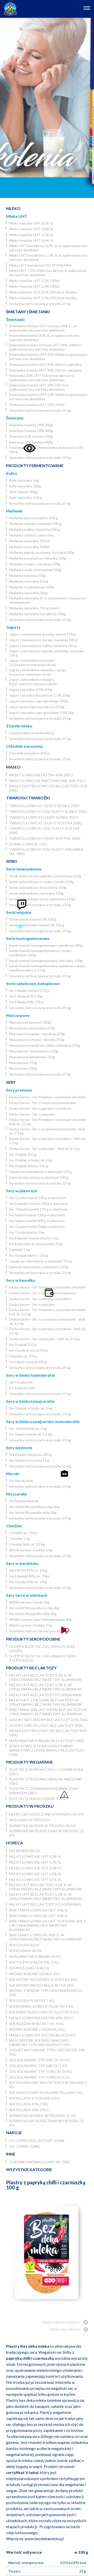 Image resolution: width=94 pixels, height=2576 pixels. I want to click on open the Twitch app, so click(22, 904).